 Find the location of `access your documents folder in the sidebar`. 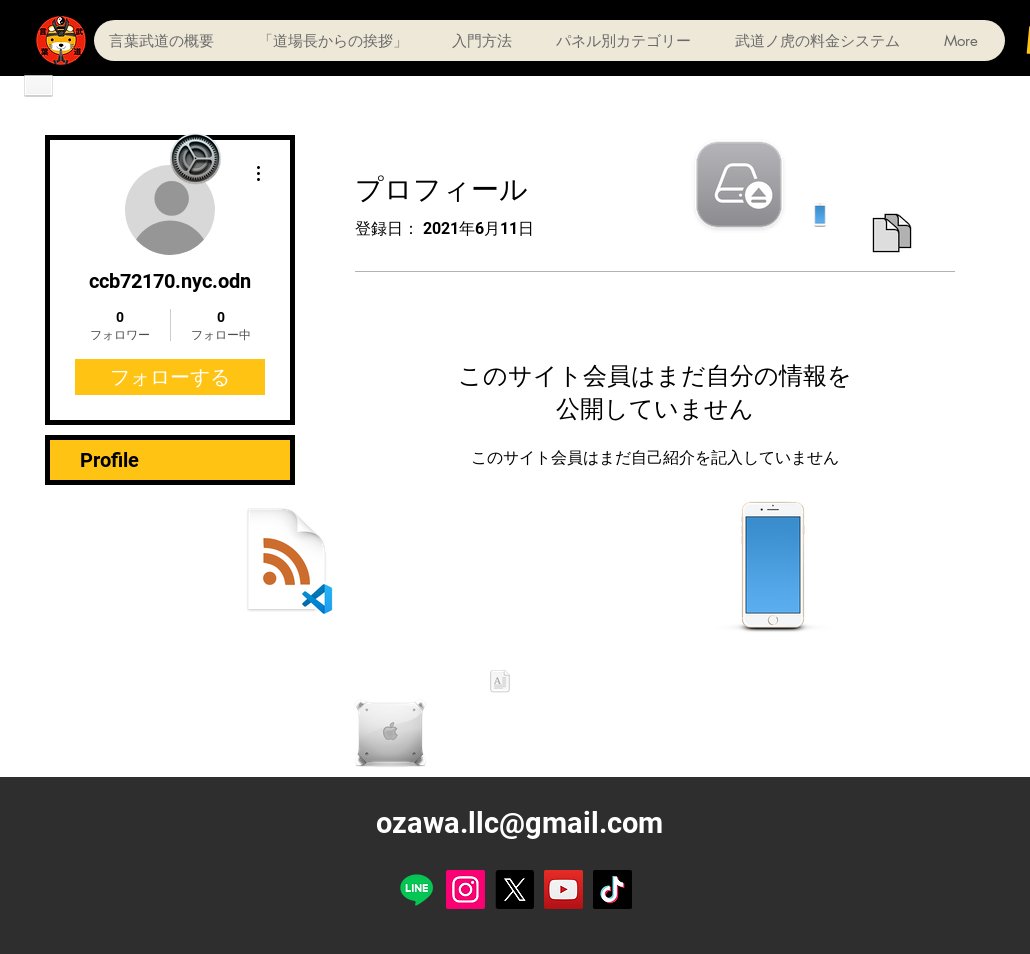

access your documents folder in the sidebar is located at coordinates (892, 233).